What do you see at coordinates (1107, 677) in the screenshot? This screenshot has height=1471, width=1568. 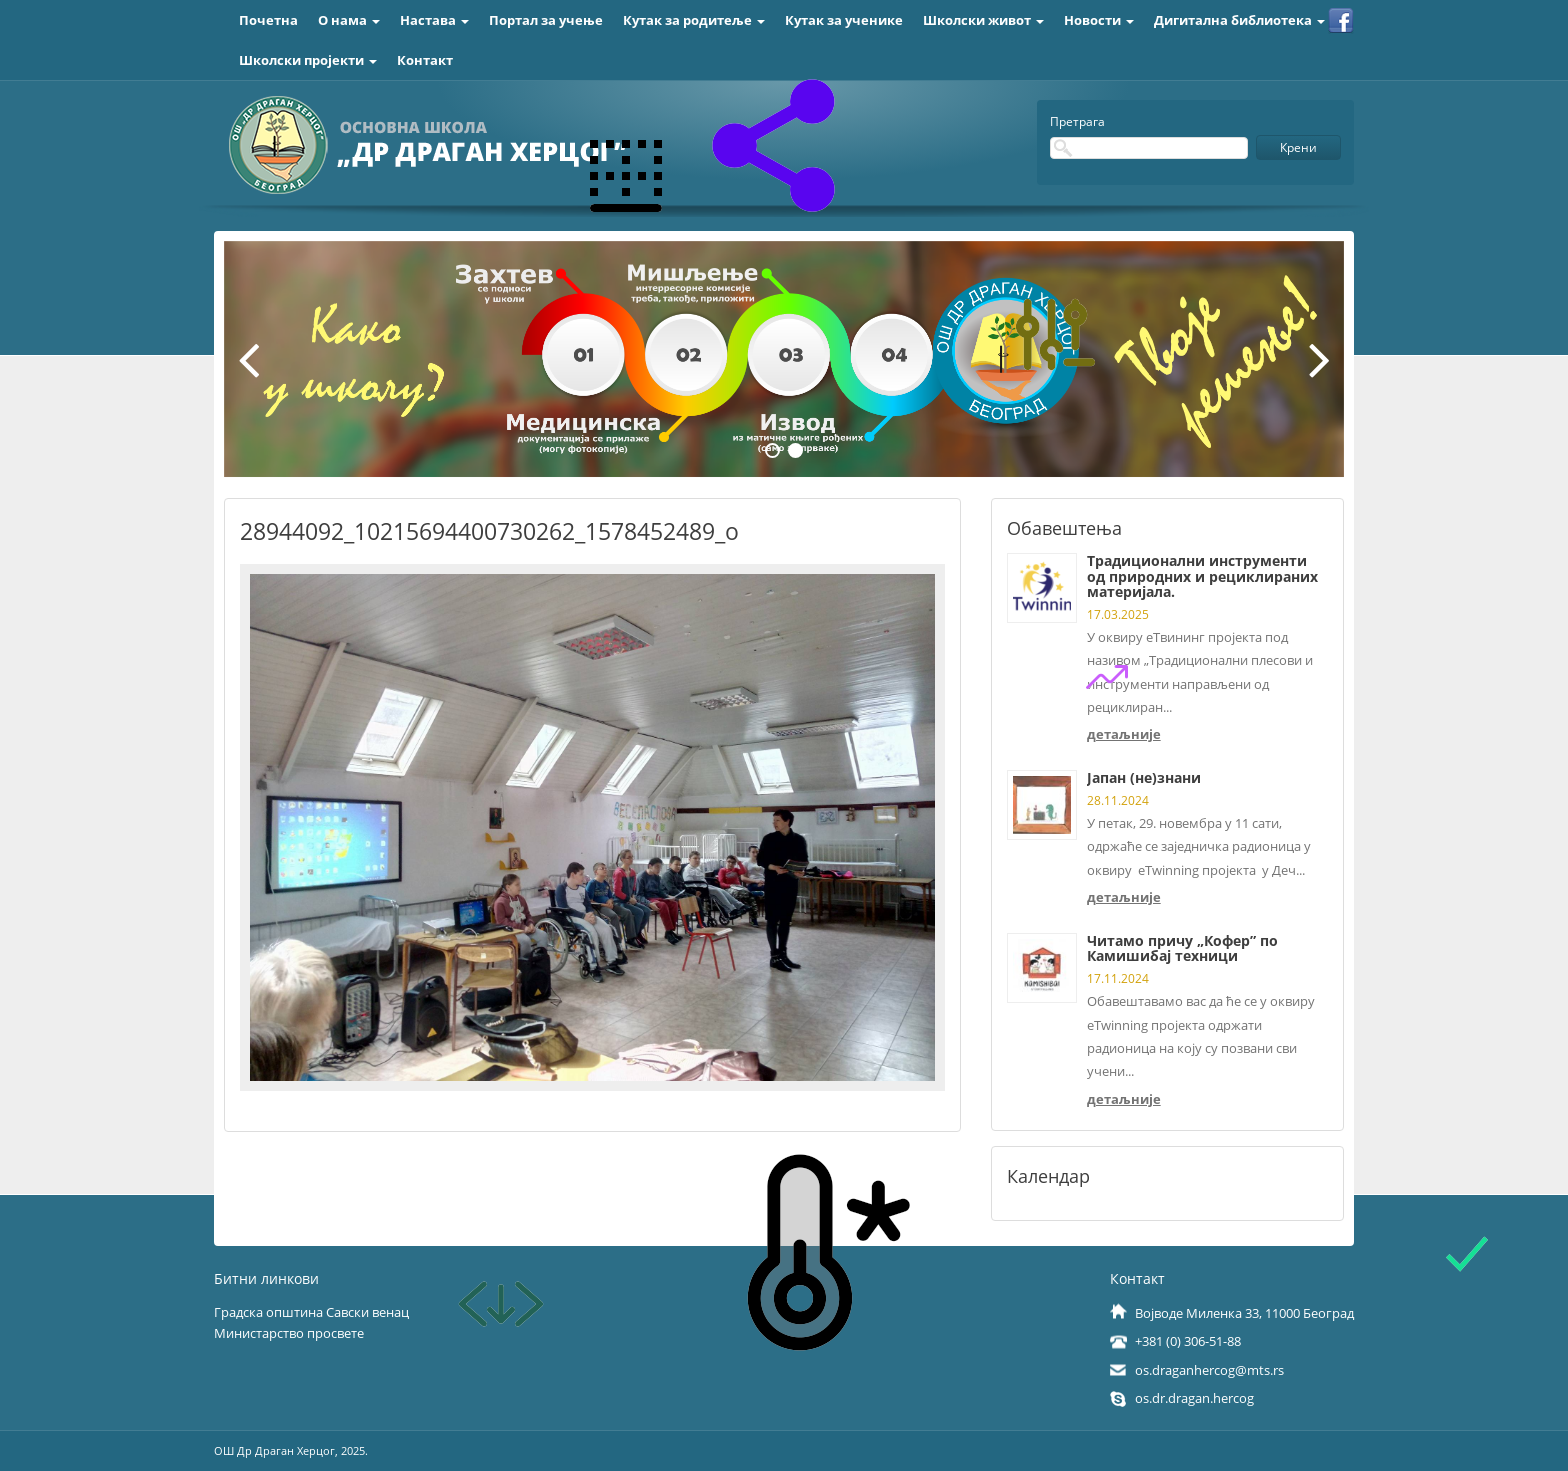 I see `view trending or popular content` at bounding box center [1107, 677].